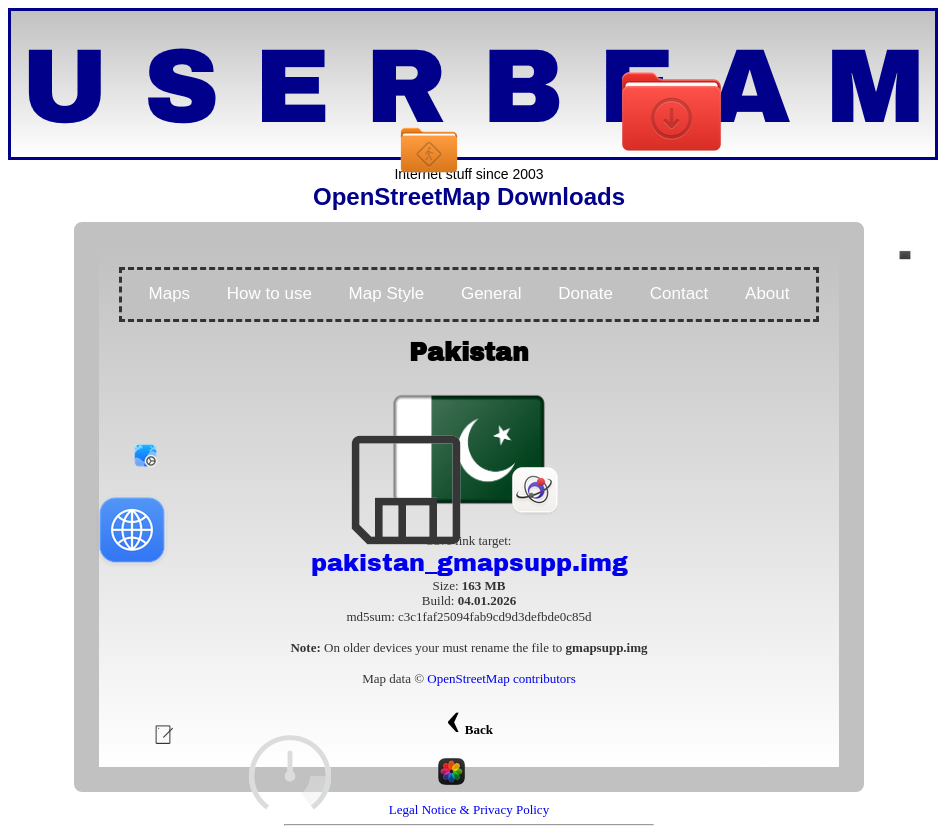  What do you see at coordinates (451, 771) in the screenshot?
I see `open the photos app` at bounding box center [451, 771].